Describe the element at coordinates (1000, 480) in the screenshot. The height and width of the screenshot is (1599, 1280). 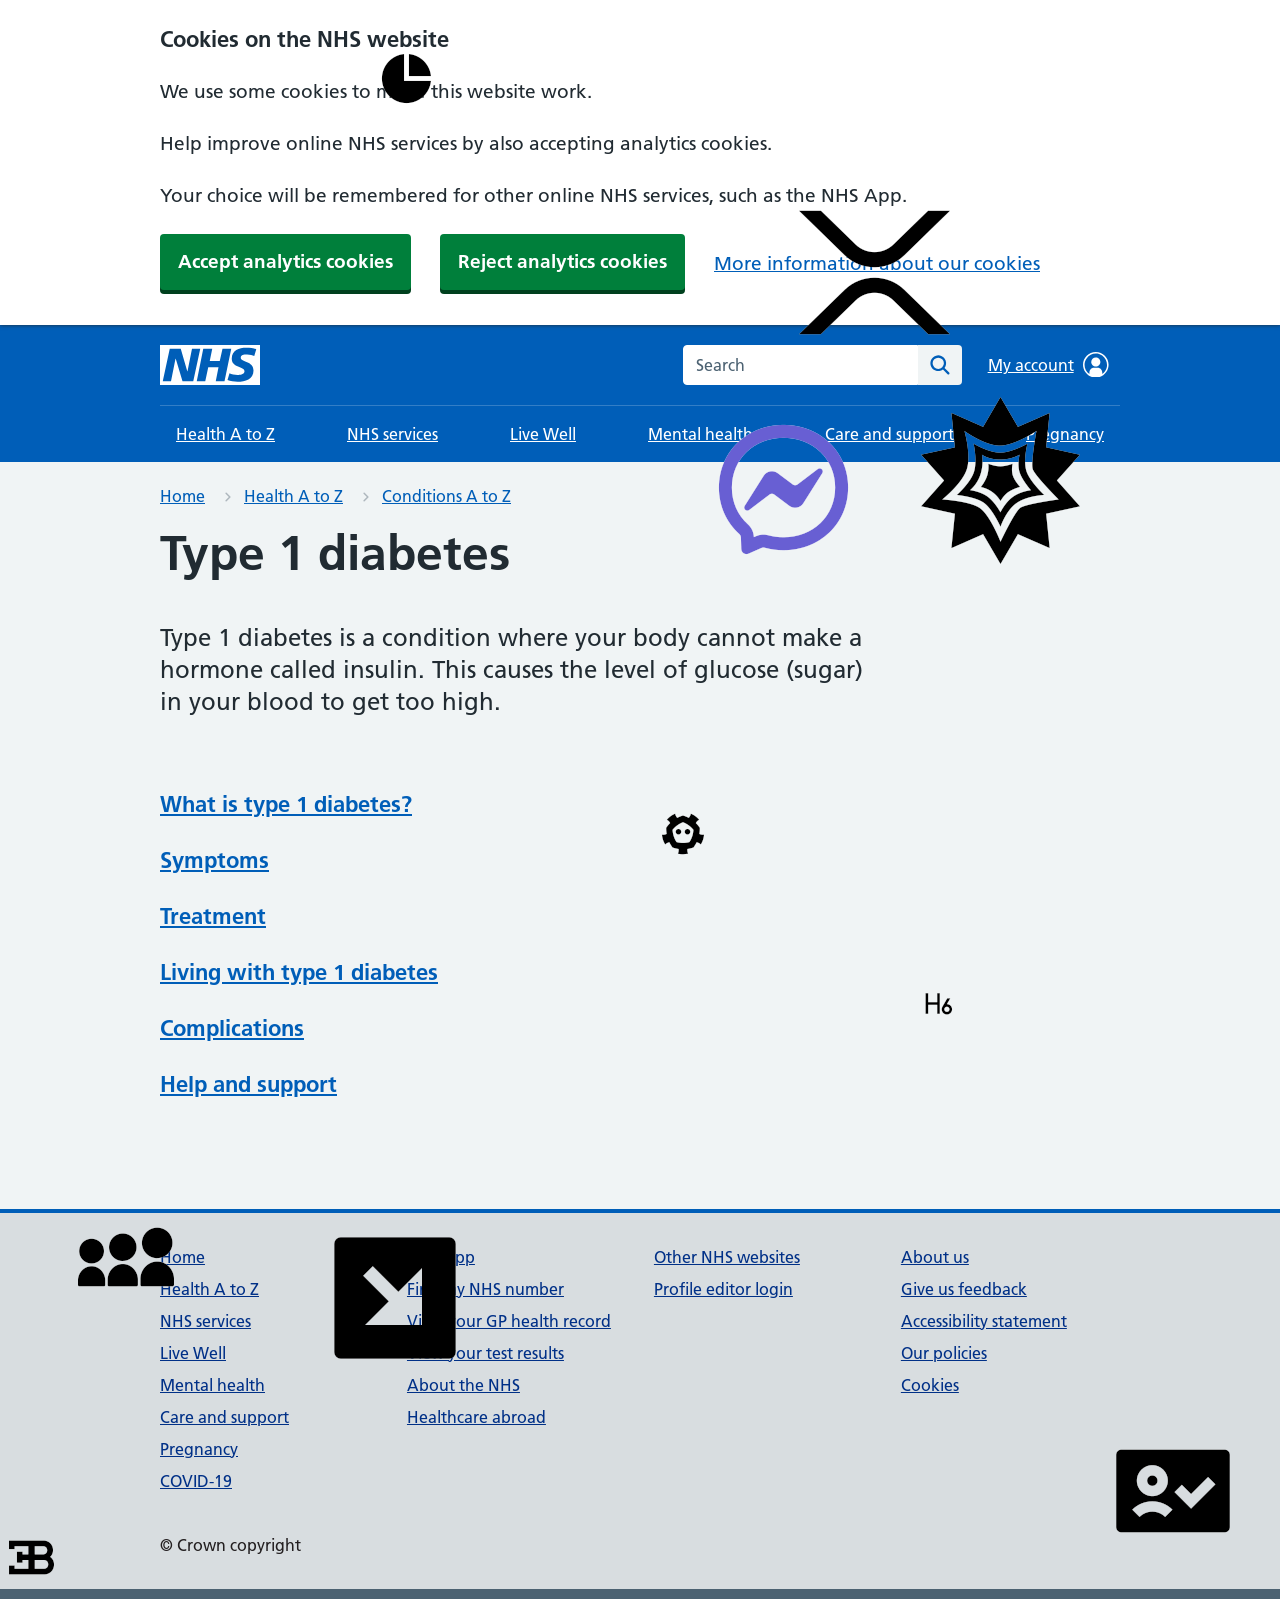
I see `open wolfram mathematica application` at that location.